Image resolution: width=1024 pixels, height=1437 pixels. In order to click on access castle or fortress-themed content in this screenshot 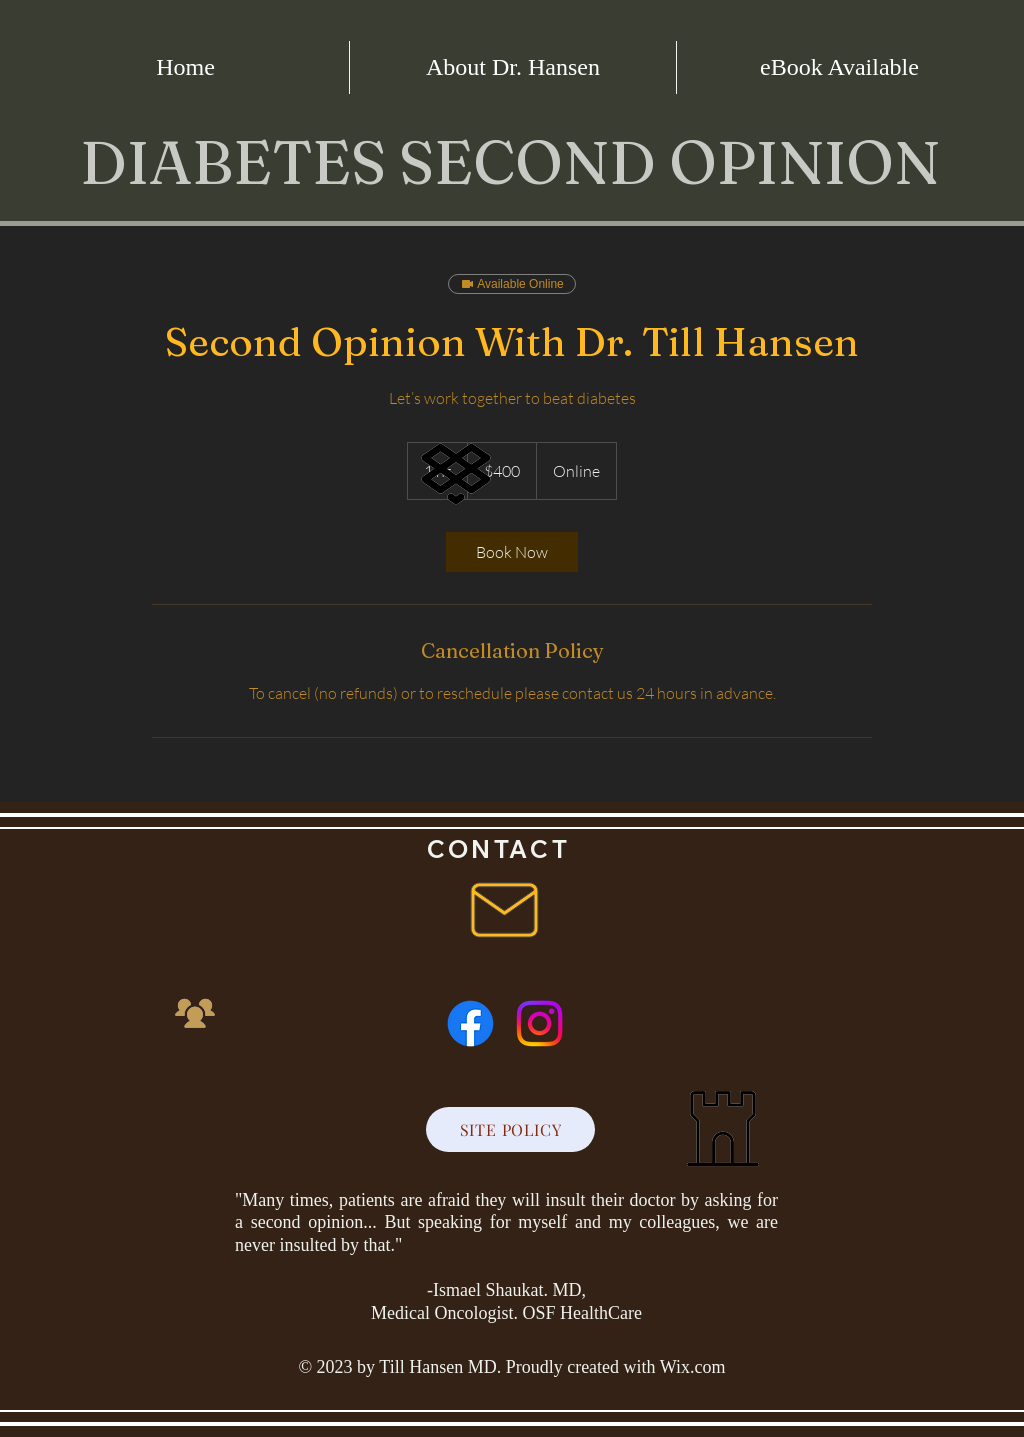, I will do `click(723, 1127)`.